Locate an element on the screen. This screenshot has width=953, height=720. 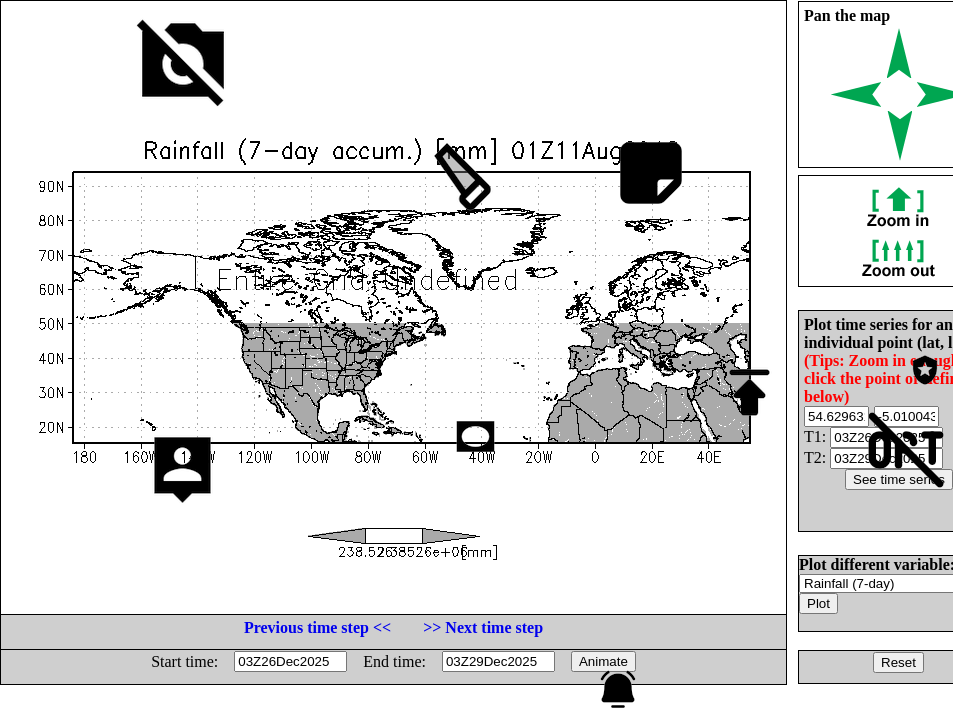
create a new note is located at coordinates (651, 173).